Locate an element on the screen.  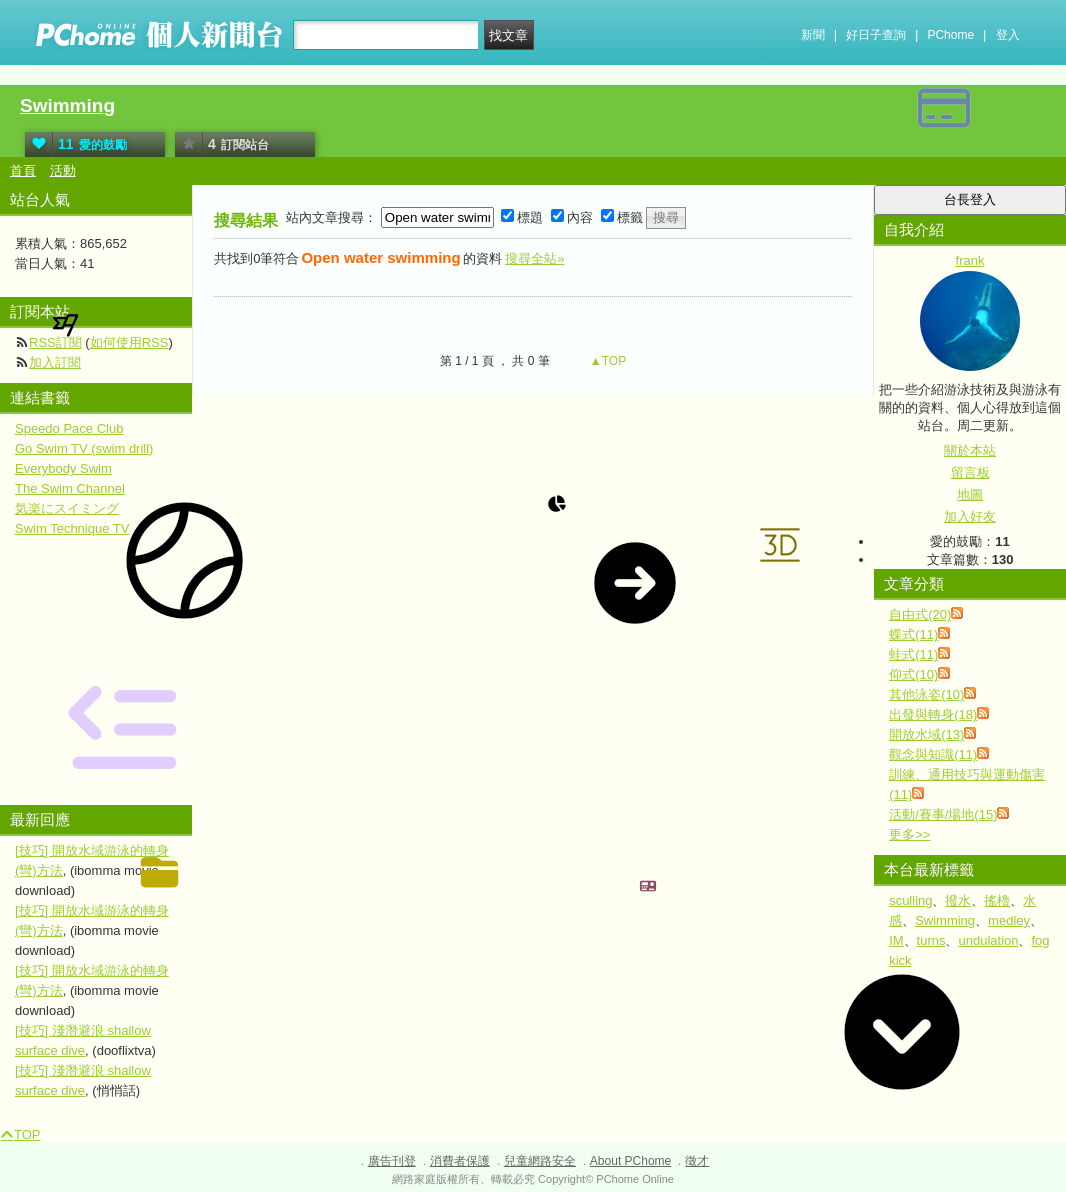
proceed to the next step is located at coordinates (635, 583).